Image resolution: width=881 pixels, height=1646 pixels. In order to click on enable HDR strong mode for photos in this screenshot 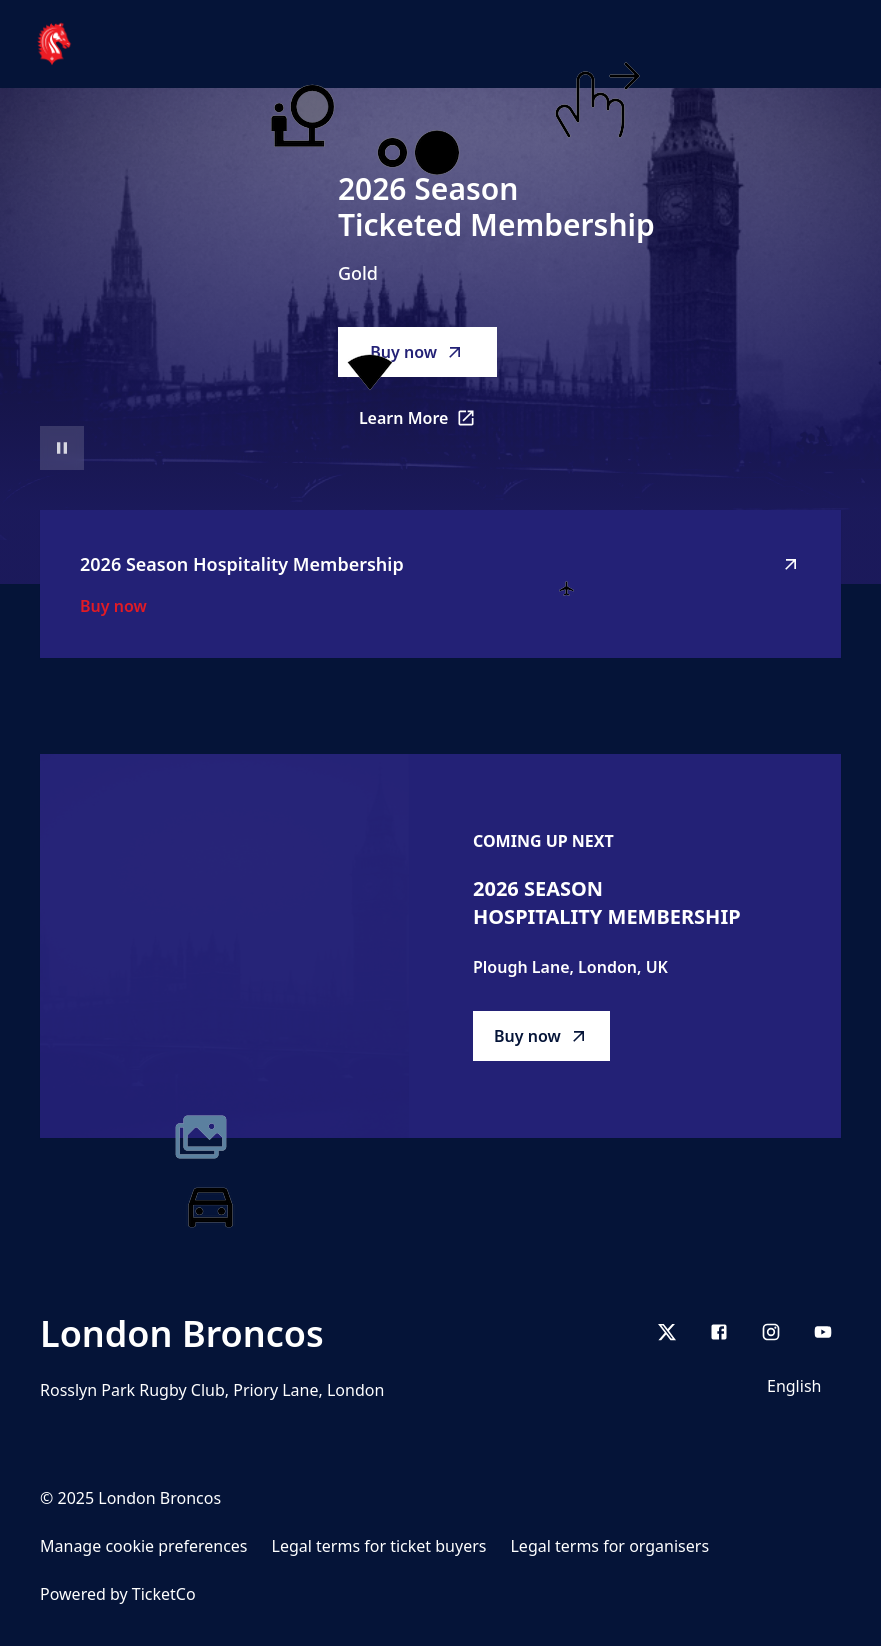, I will do `click(418, 152)`.